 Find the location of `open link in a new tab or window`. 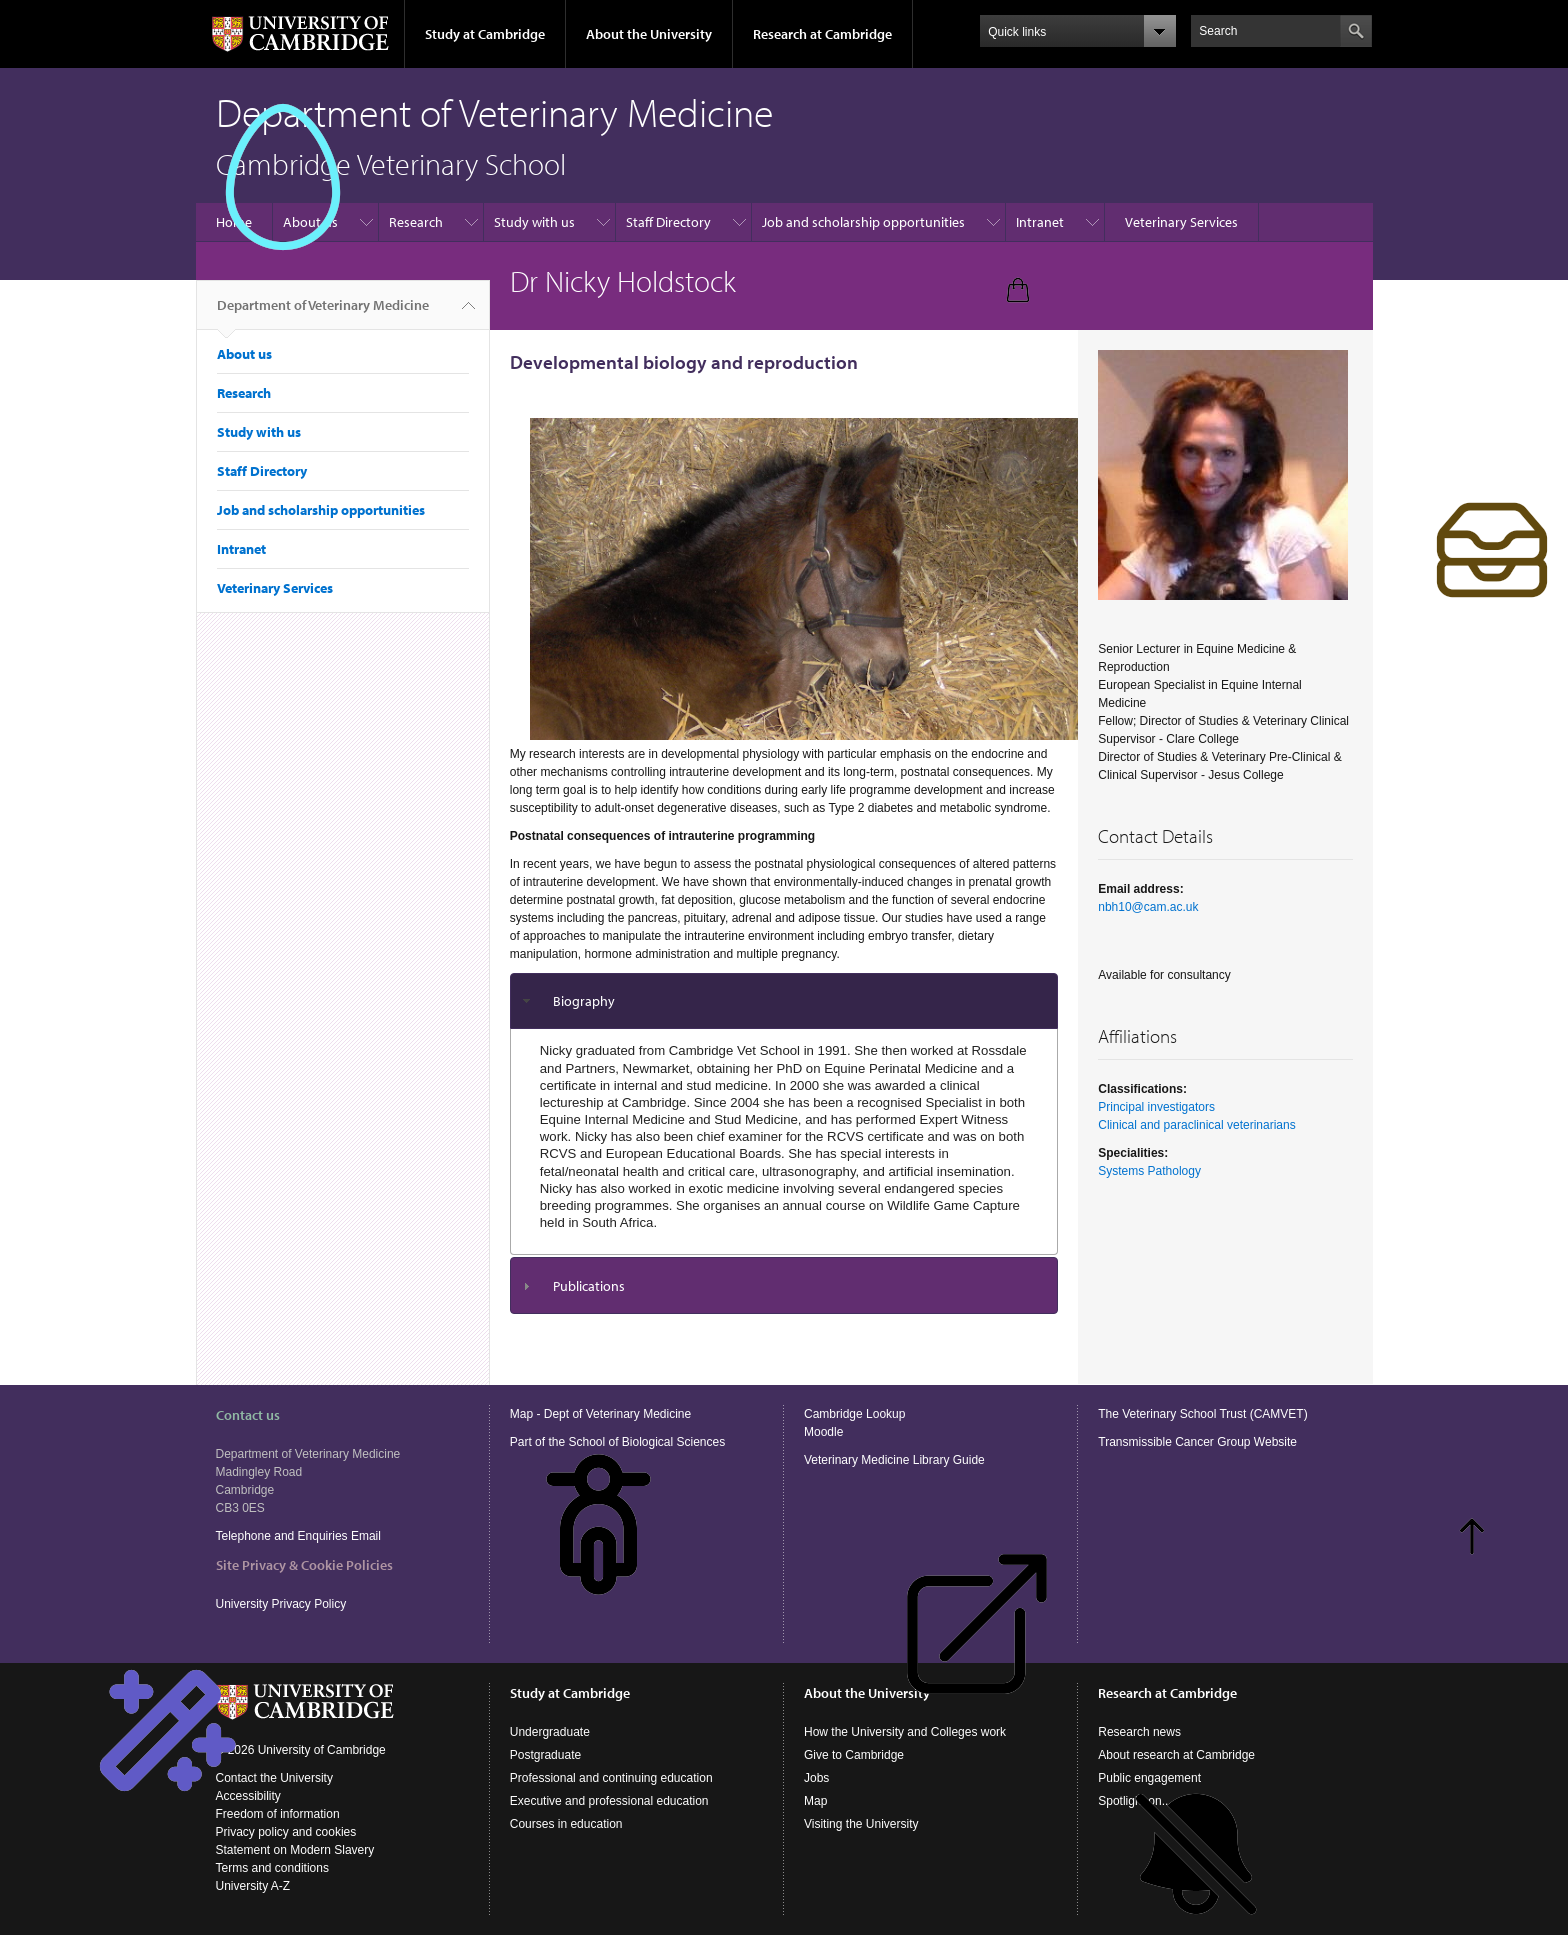

open link in a new tab or window is located at coordinates (977, 1624).